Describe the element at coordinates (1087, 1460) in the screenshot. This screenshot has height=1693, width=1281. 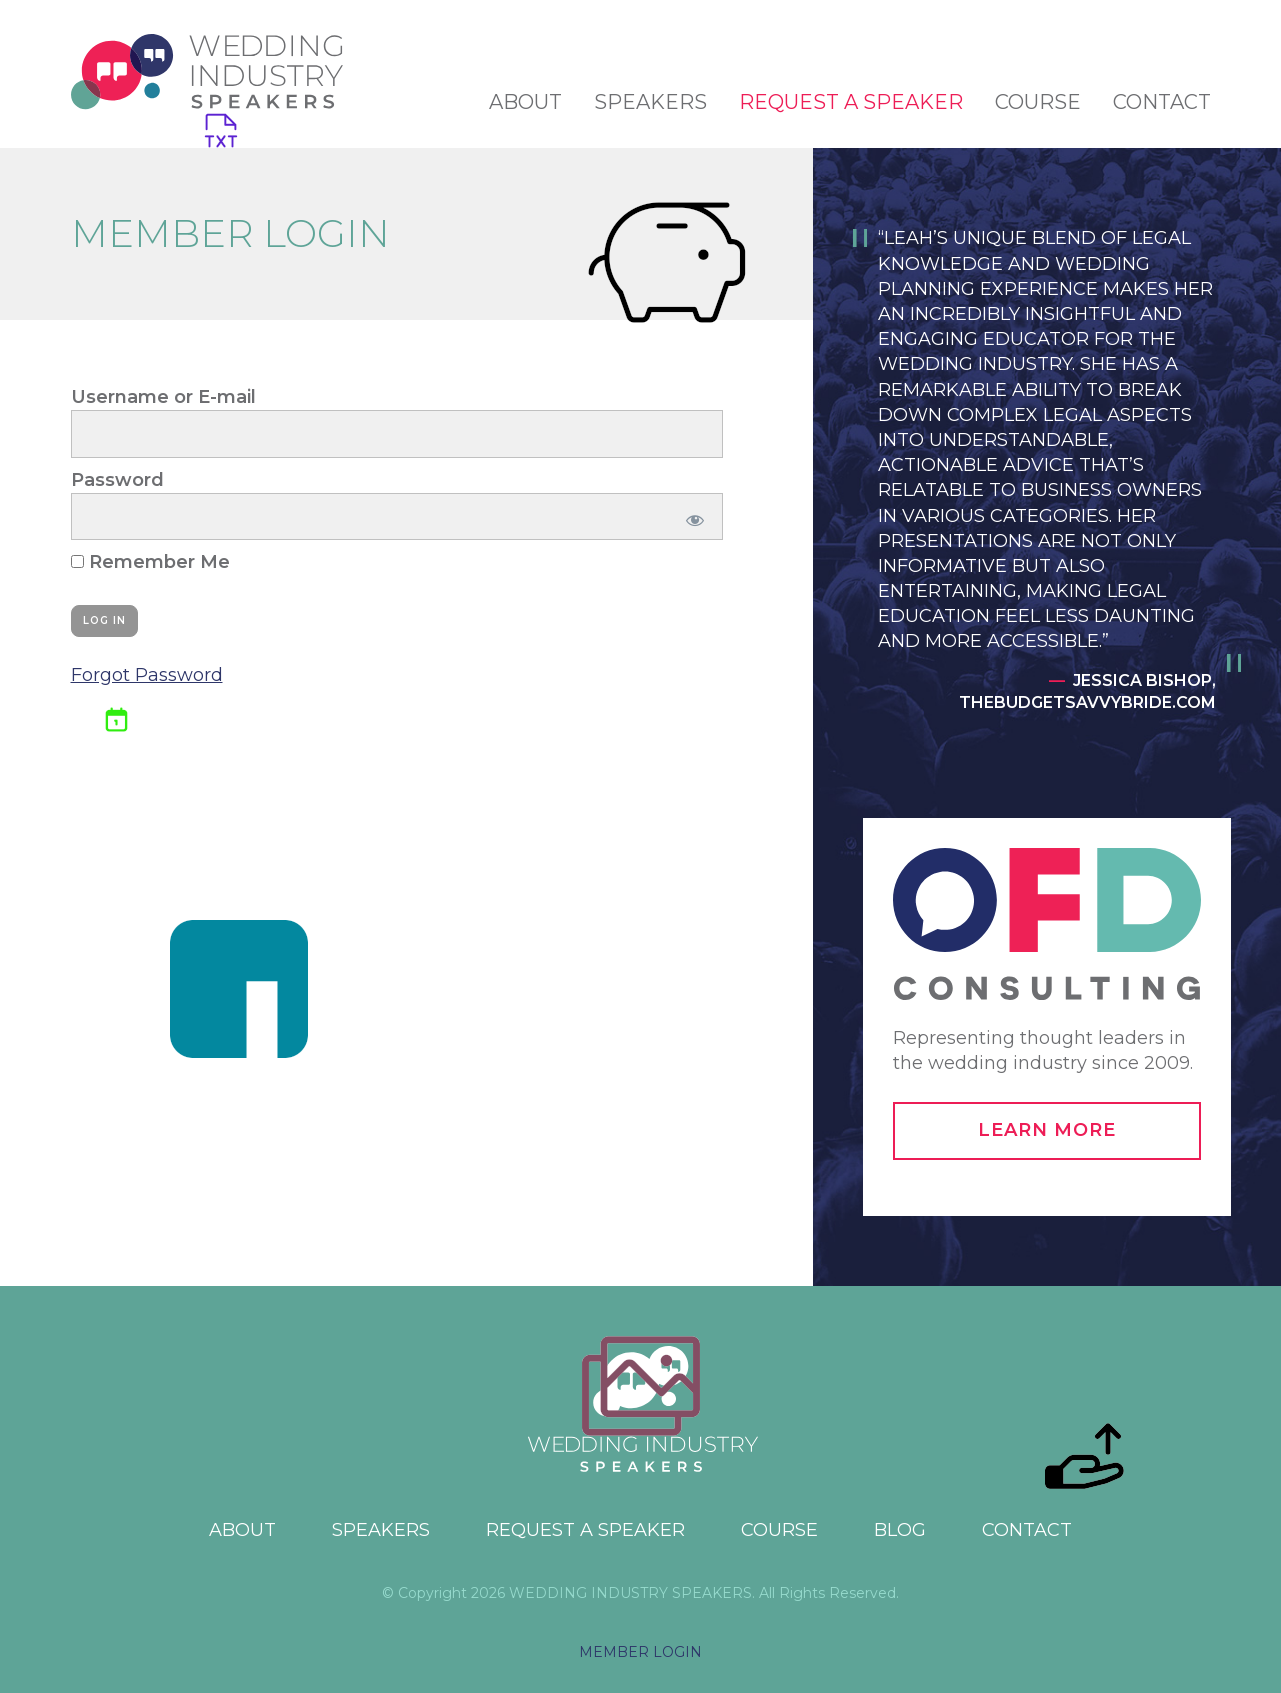
I see `upload or send a file` at that location.